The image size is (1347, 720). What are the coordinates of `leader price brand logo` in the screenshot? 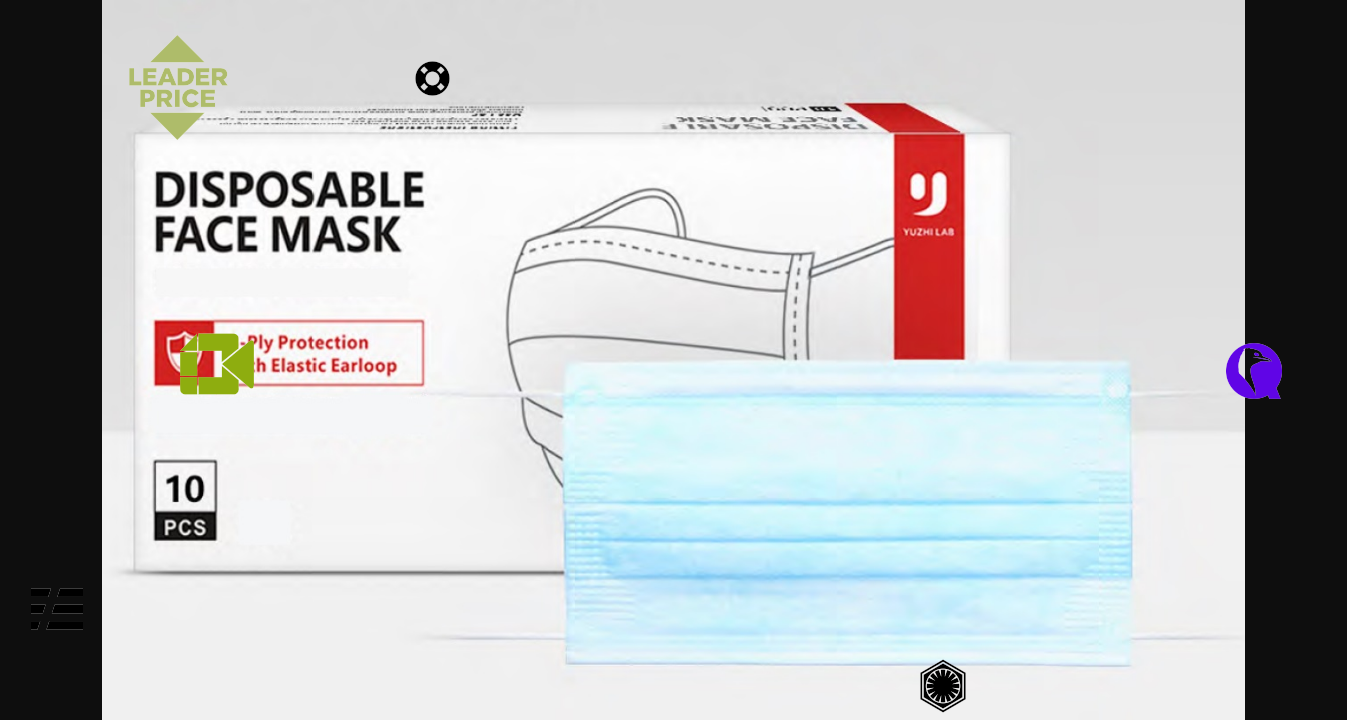 It's located at (178, 87).